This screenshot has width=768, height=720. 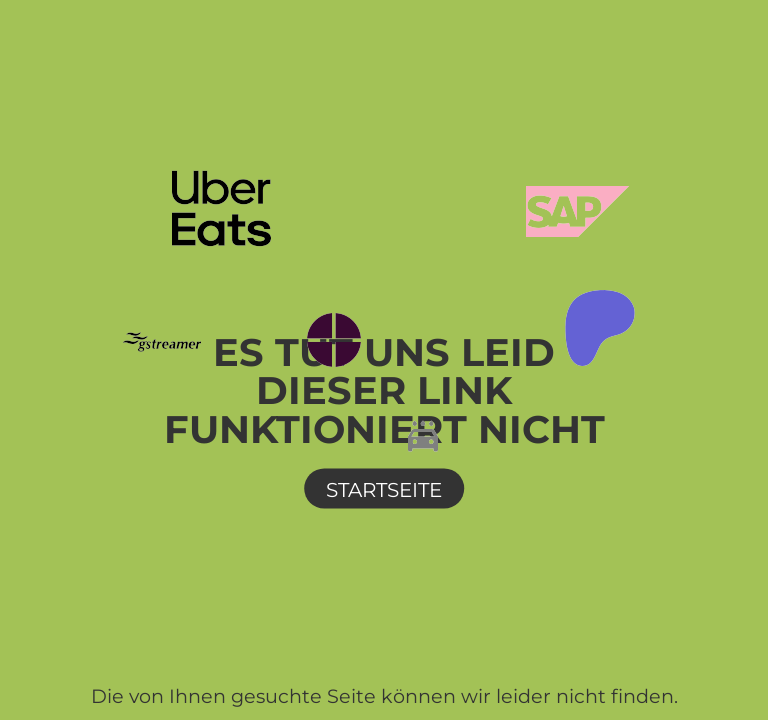 What do you see at coordinates (162, 342) in the screenshot?
I see `gstreamer multimedia framework logo` at bounding box center [162, 342].